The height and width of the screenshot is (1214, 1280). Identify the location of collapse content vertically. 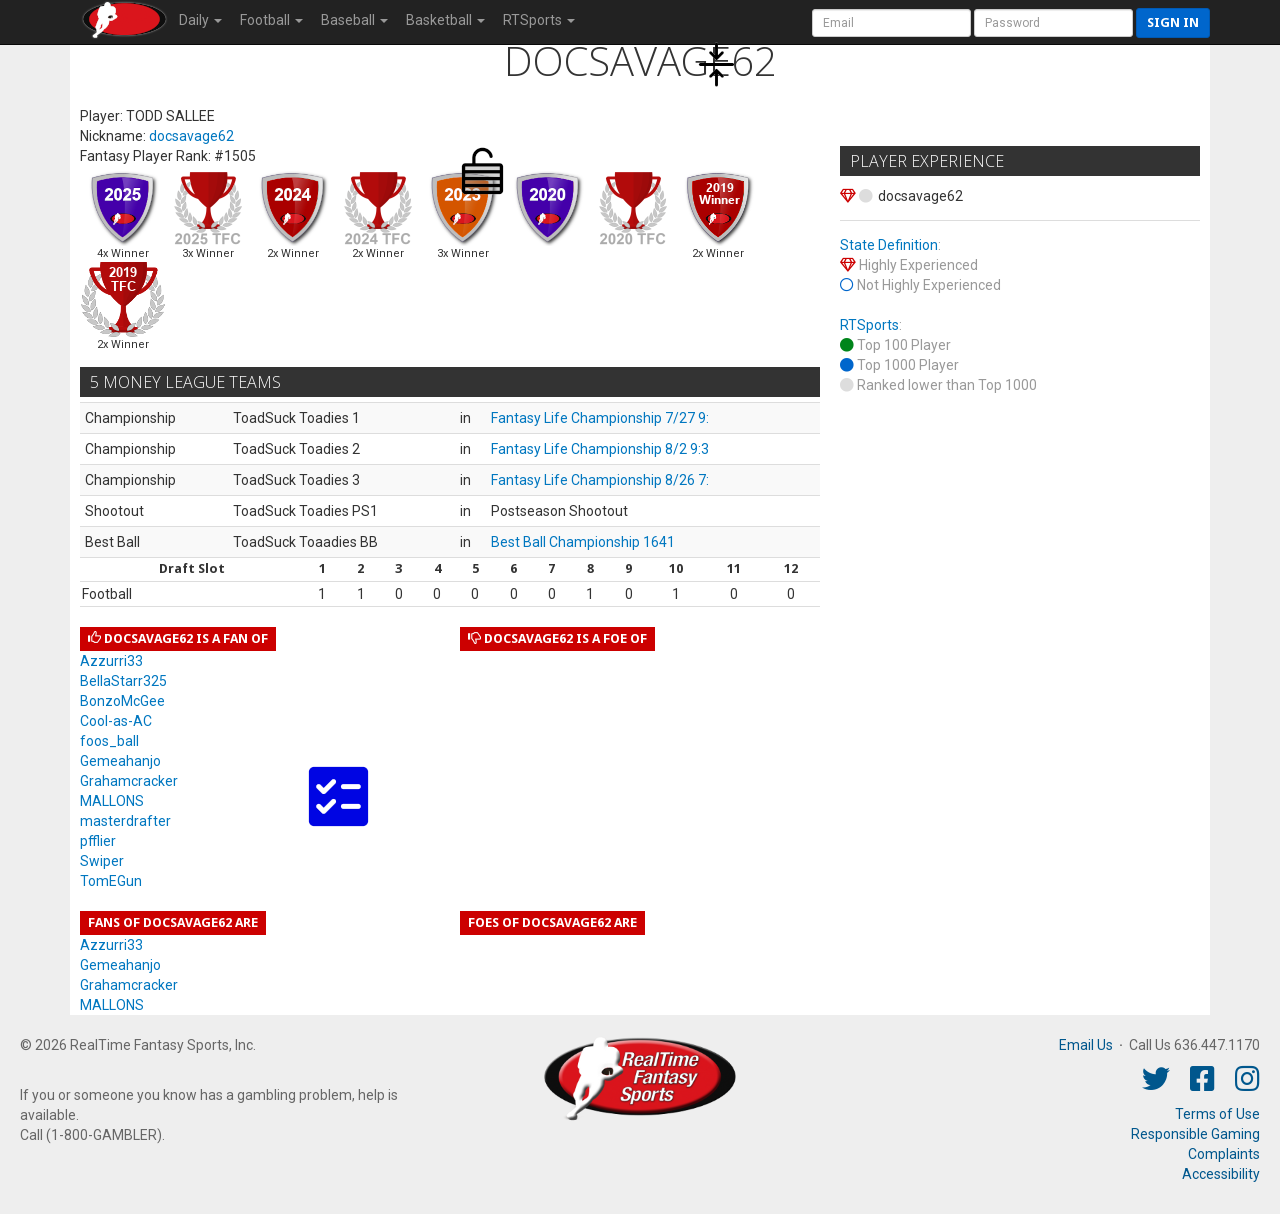
(716, 64).